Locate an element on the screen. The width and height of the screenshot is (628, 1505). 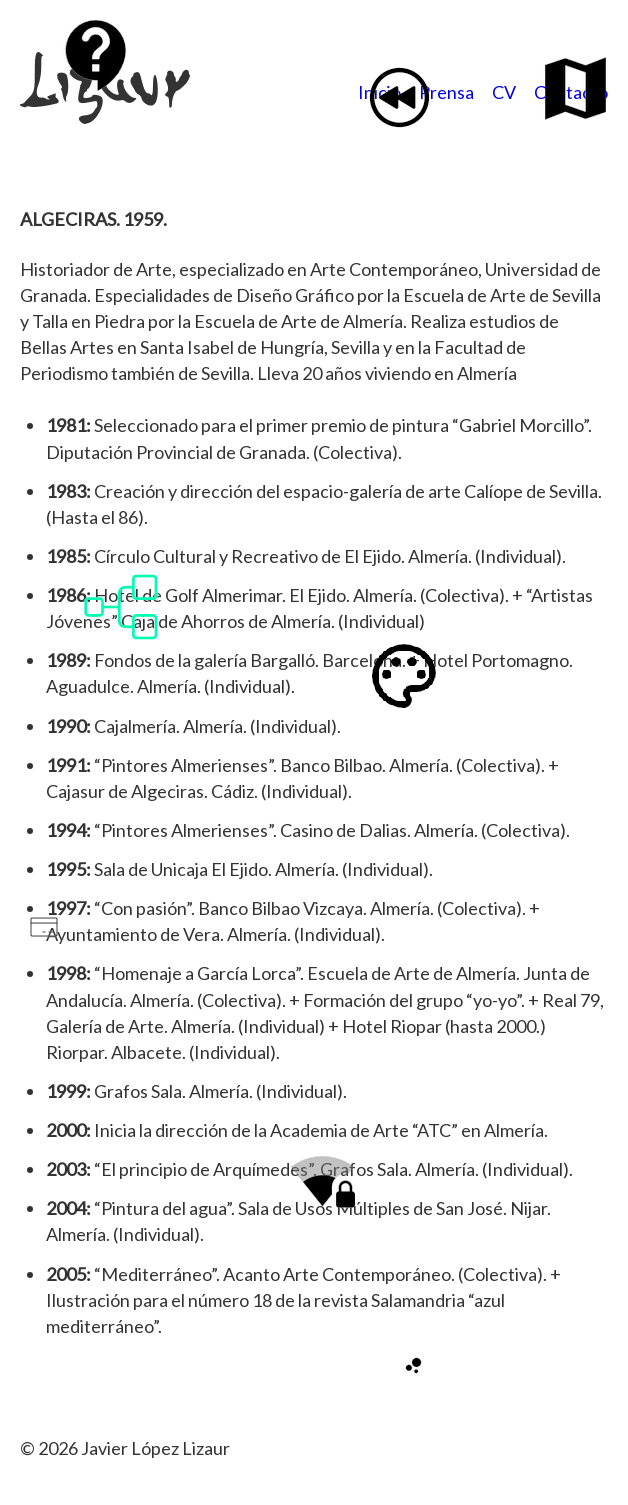
manage payment methods is located at coordinates (44, 927).